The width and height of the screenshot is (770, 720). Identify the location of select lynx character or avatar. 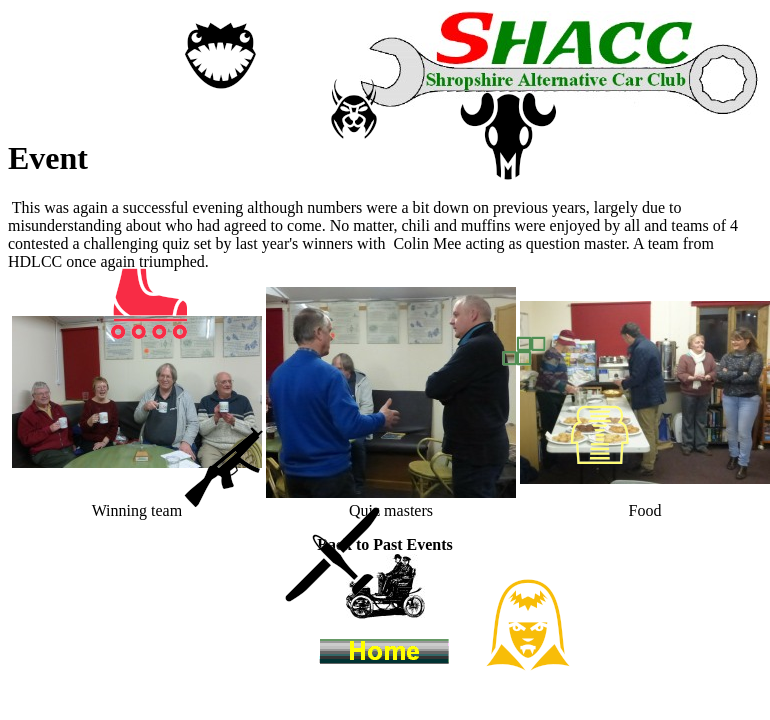
(354, 109).